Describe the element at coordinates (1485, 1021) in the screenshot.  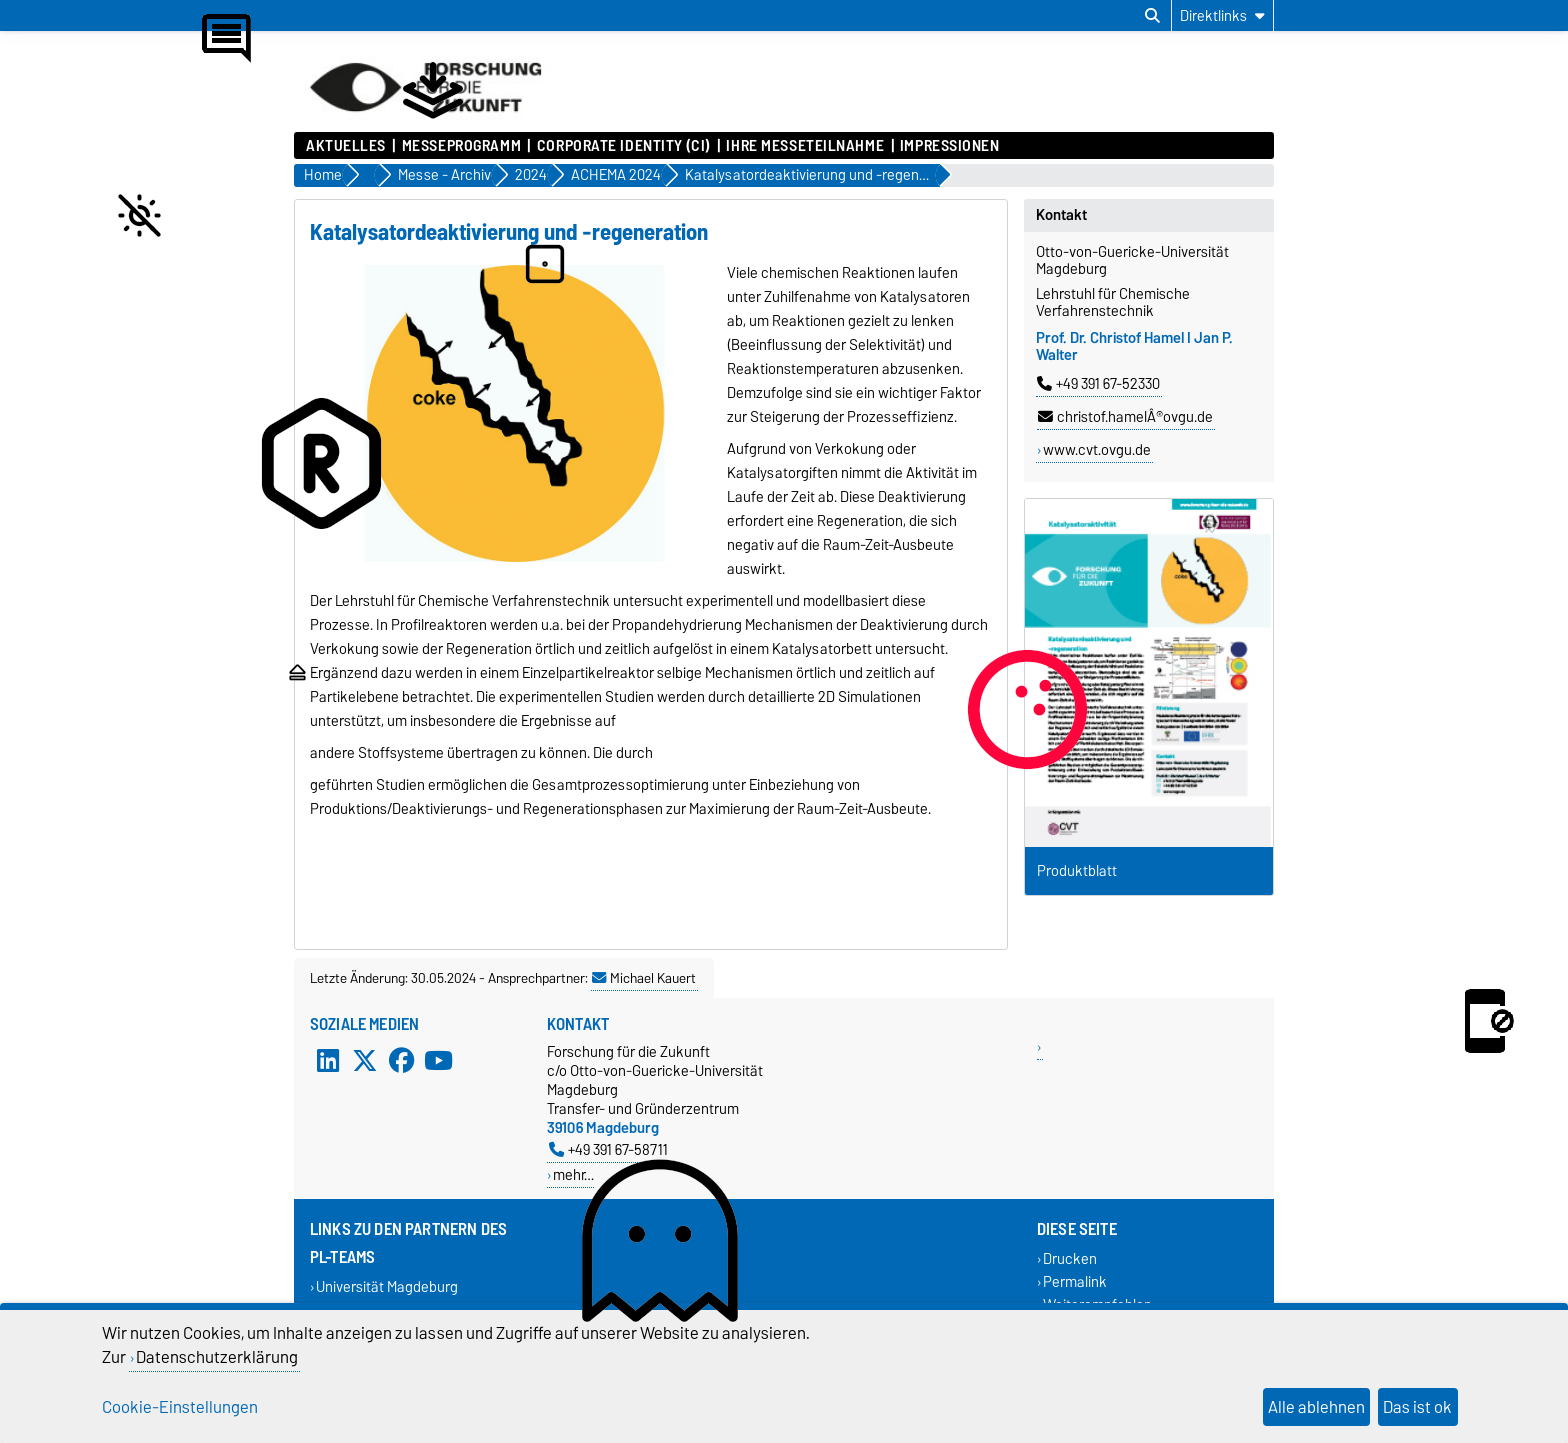
I see `block or restrict an app` at that location.